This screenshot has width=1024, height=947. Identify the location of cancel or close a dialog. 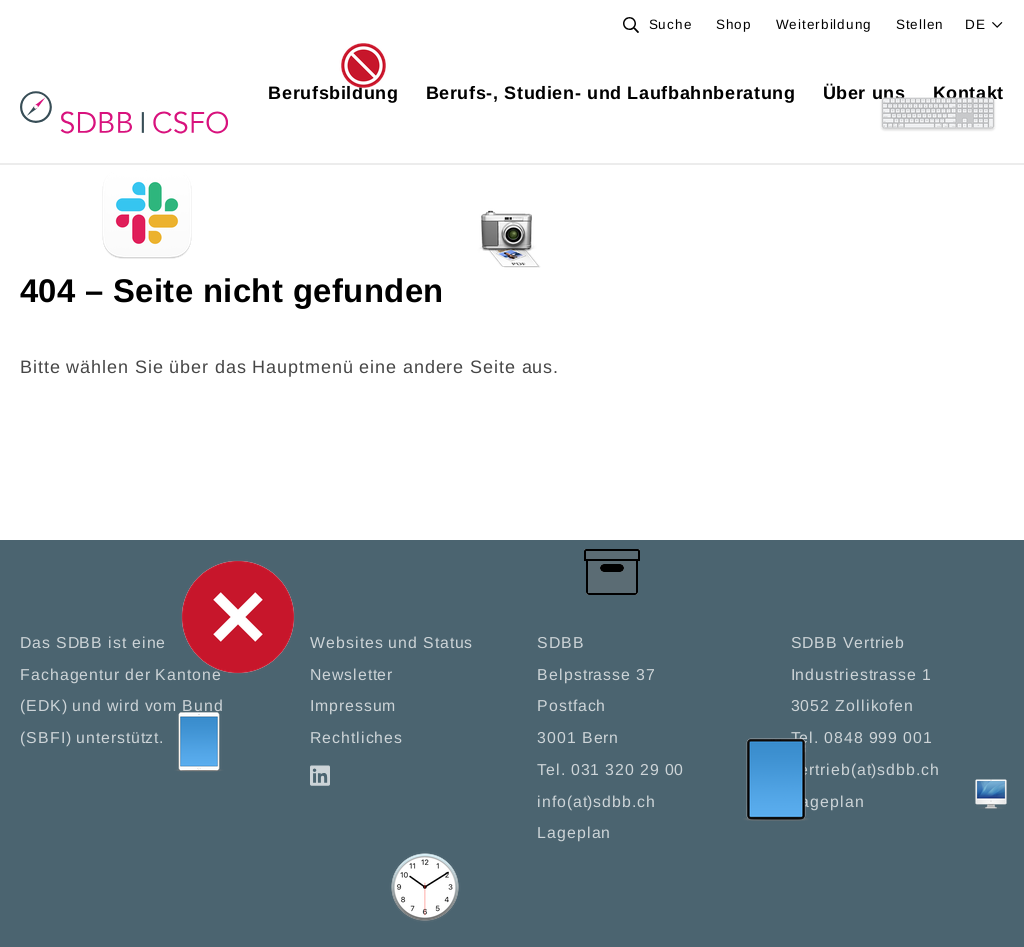
(238, 617).